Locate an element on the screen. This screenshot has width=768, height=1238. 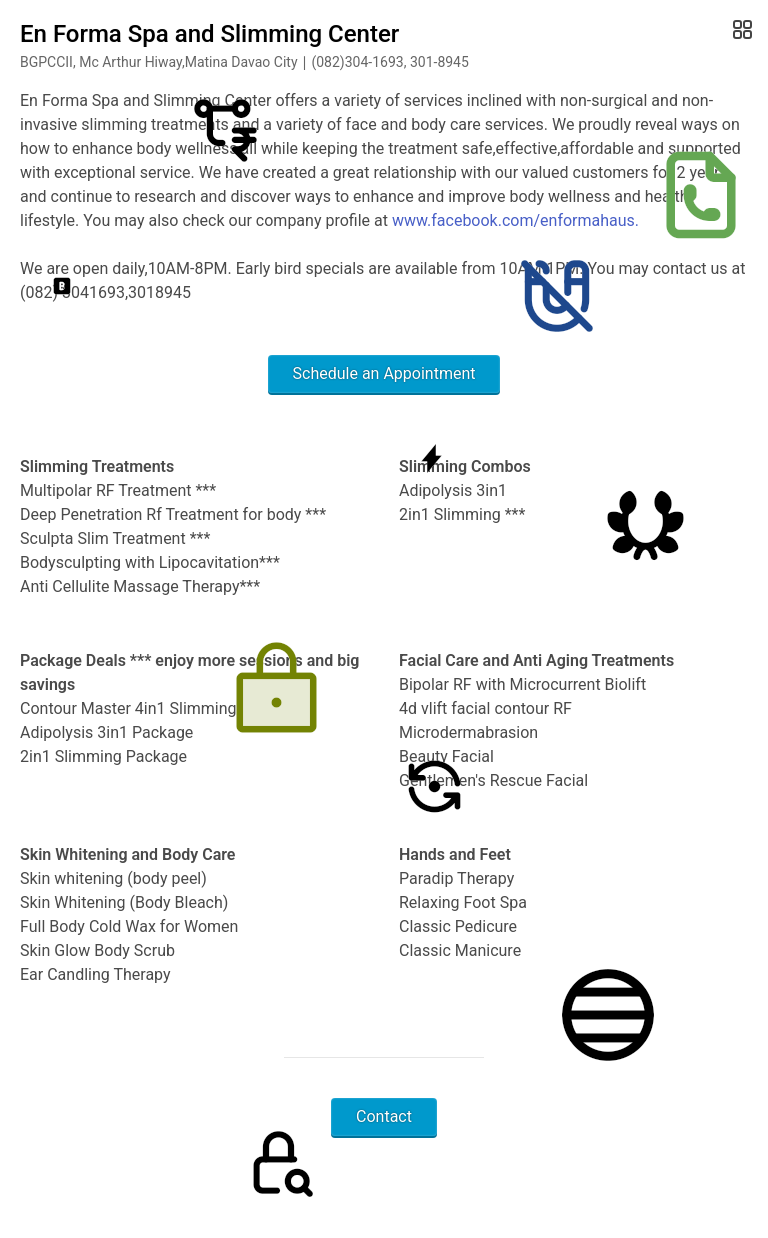
indicates quick actions or instant features is located at coordinates (431, 458).